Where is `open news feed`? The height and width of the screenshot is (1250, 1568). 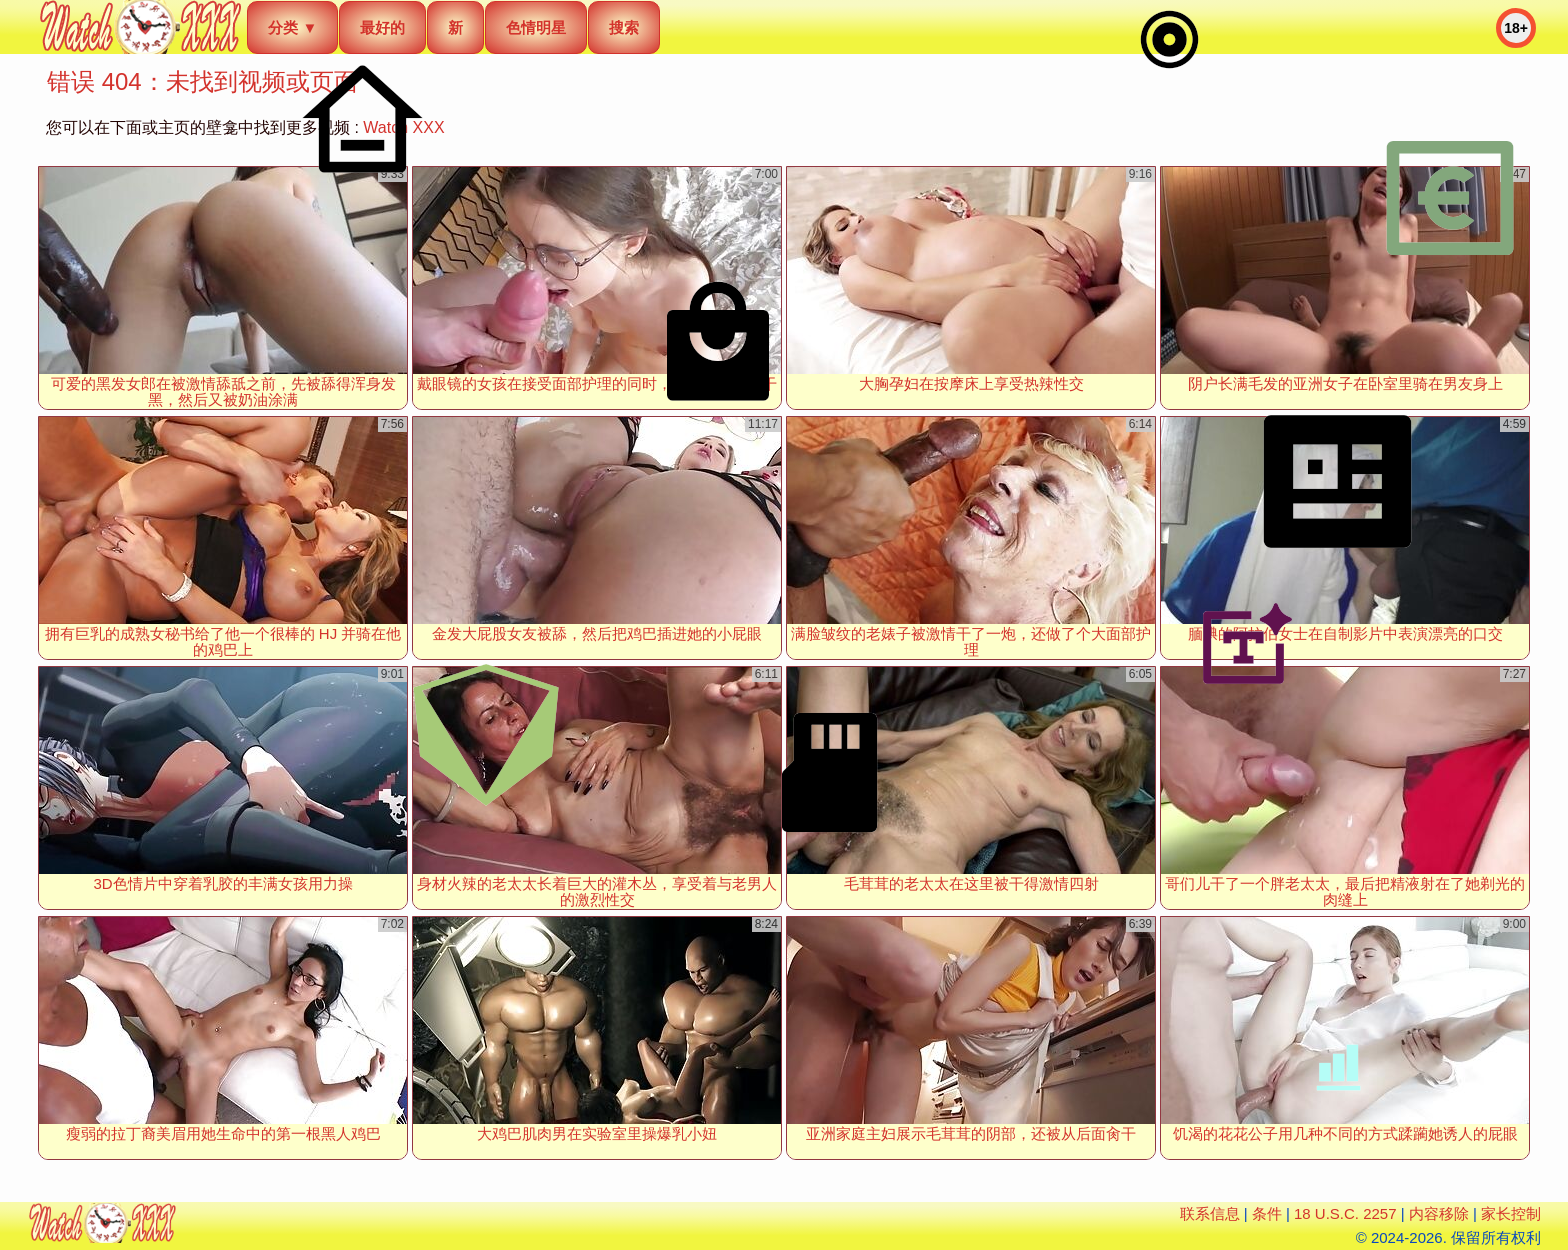
open news feed is located at coordinates (1337, 481).